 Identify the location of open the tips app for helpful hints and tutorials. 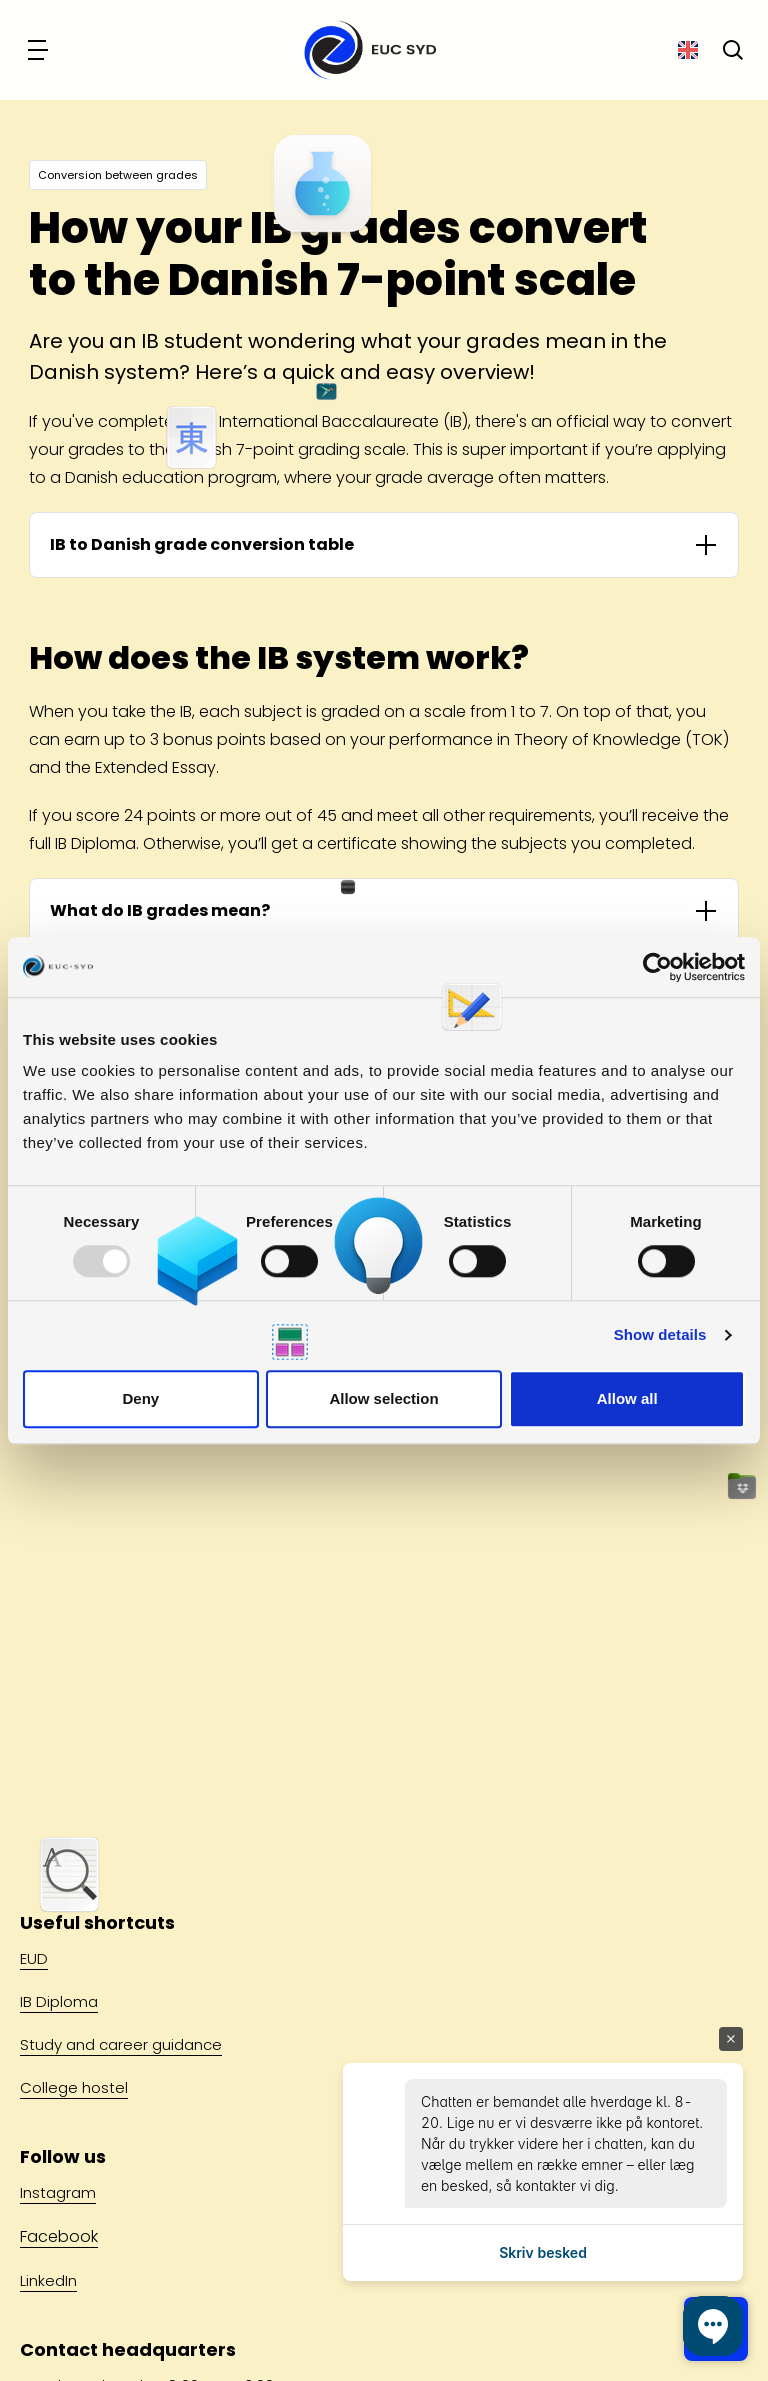
(378, 1245).